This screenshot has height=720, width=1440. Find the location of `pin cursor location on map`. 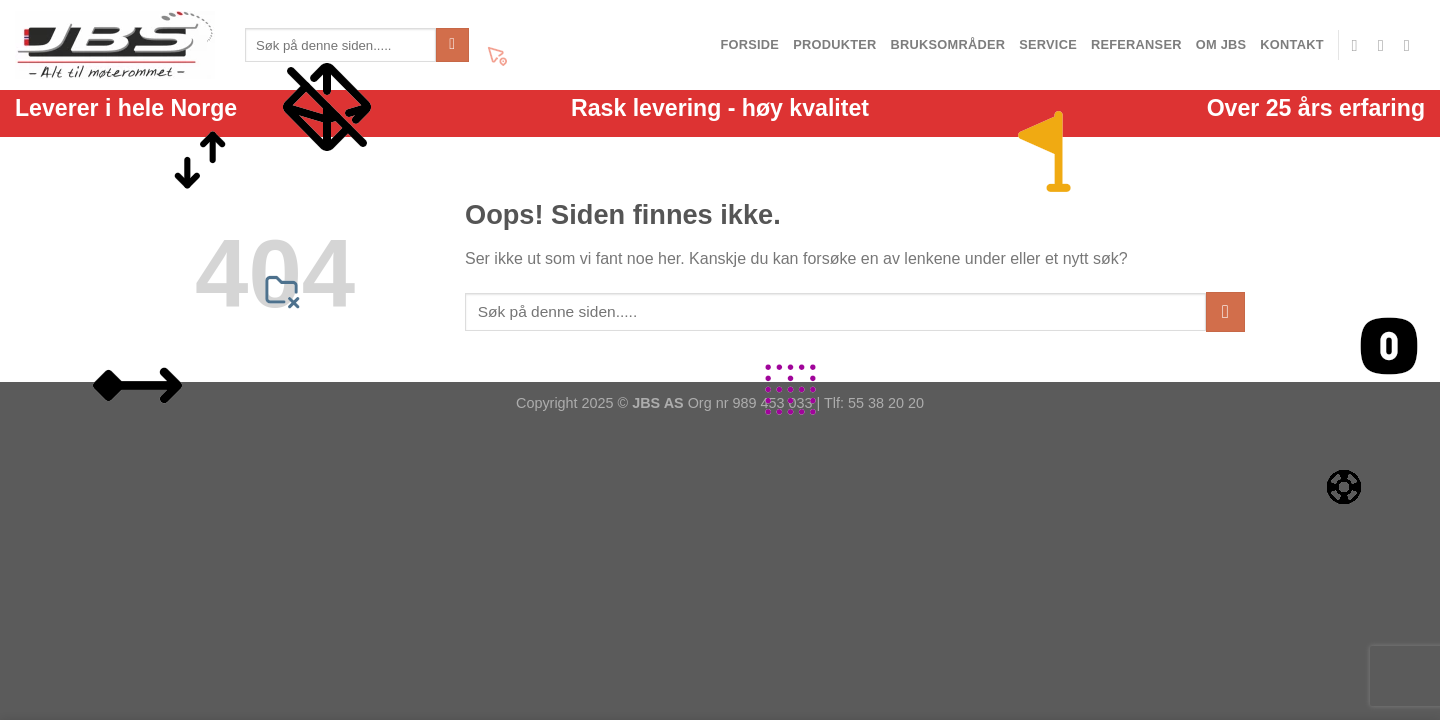

pin cursor location on map is located at coordinates (496, 55).